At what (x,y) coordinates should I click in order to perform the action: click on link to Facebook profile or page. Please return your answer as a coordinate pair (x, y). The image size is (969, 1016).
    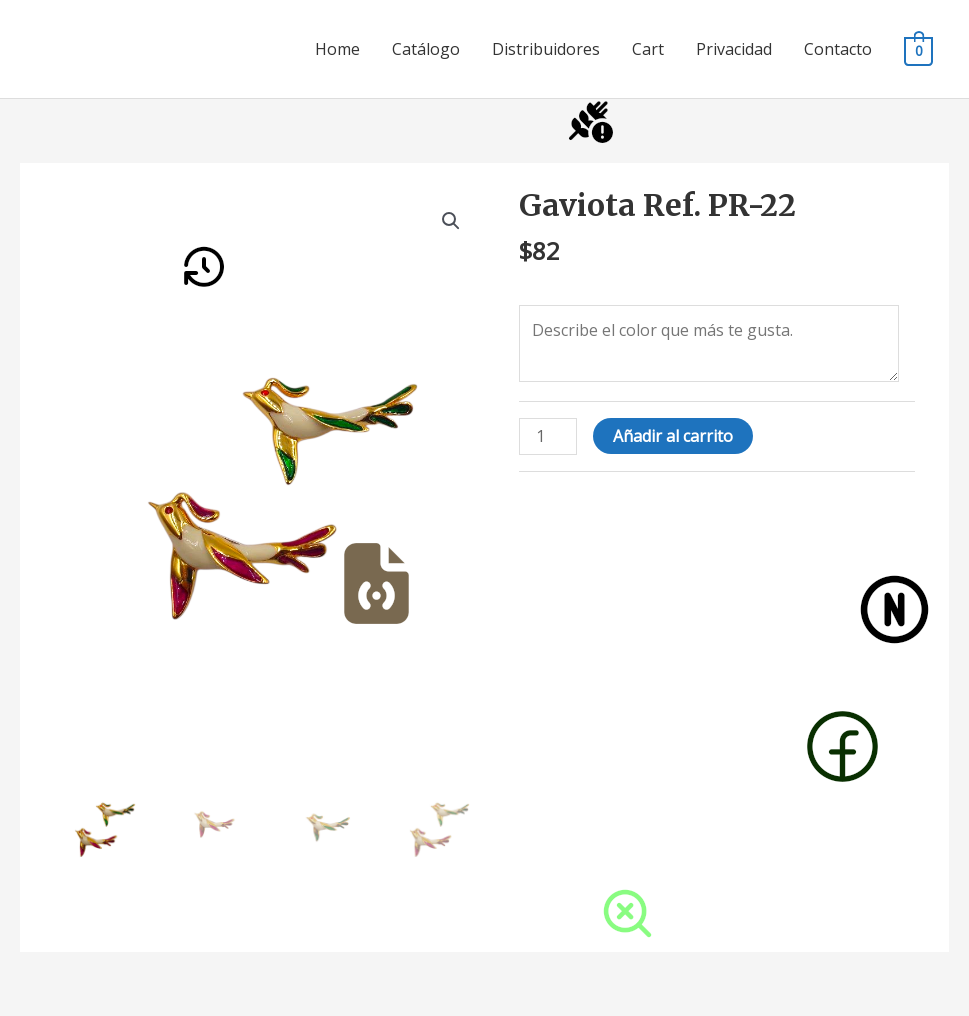
    Looking at the image, I should click on (842, 746).